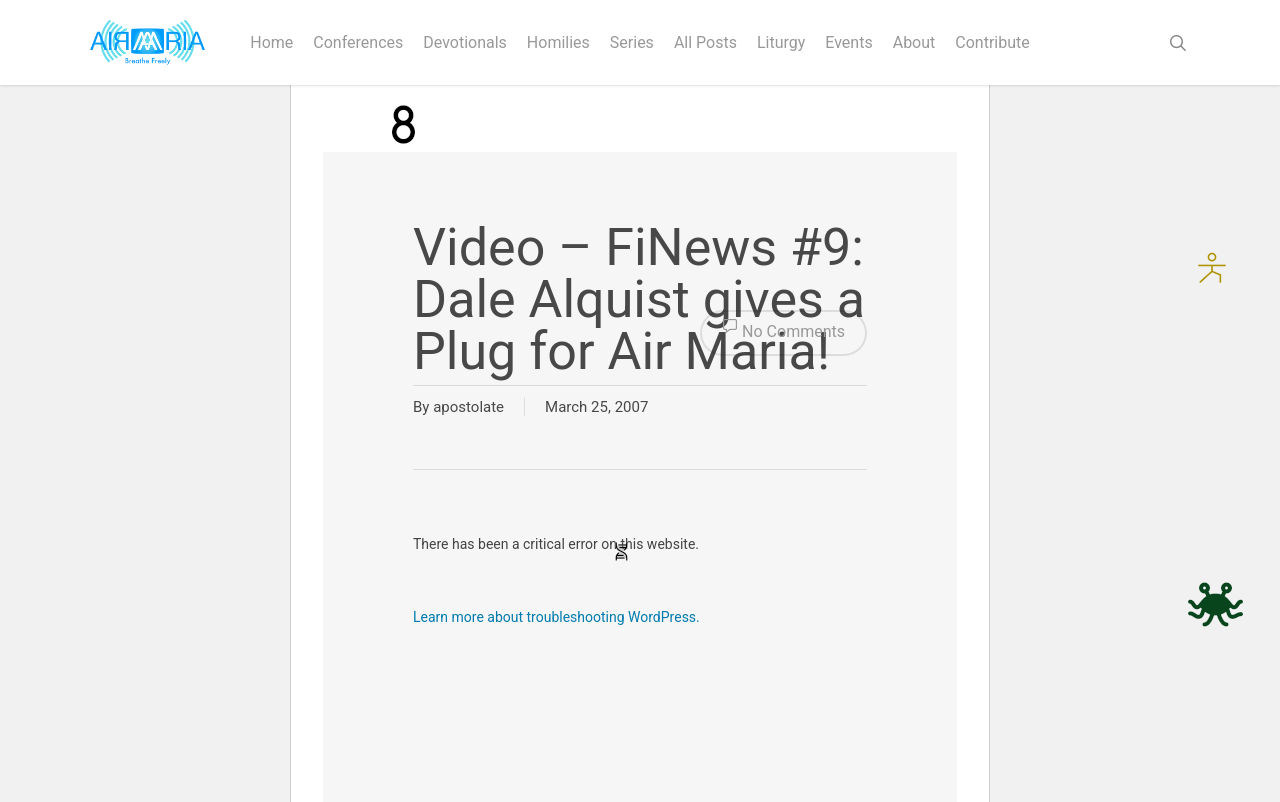 The width and height of the screenshot is (1280, 802). I want to click on access genetics or DNA-related features, so click(621, 551).